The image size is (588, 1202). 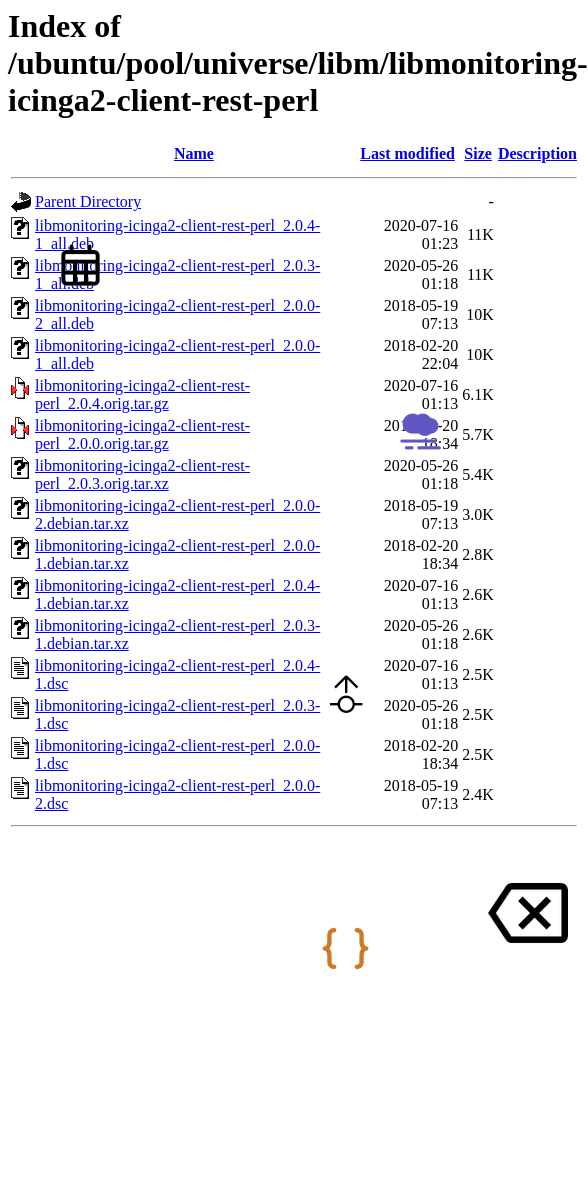 What do you see at coordinates (345, 948) in the screenshot?
I see `insert code block or code snippet` at bounding box center [345, 948].